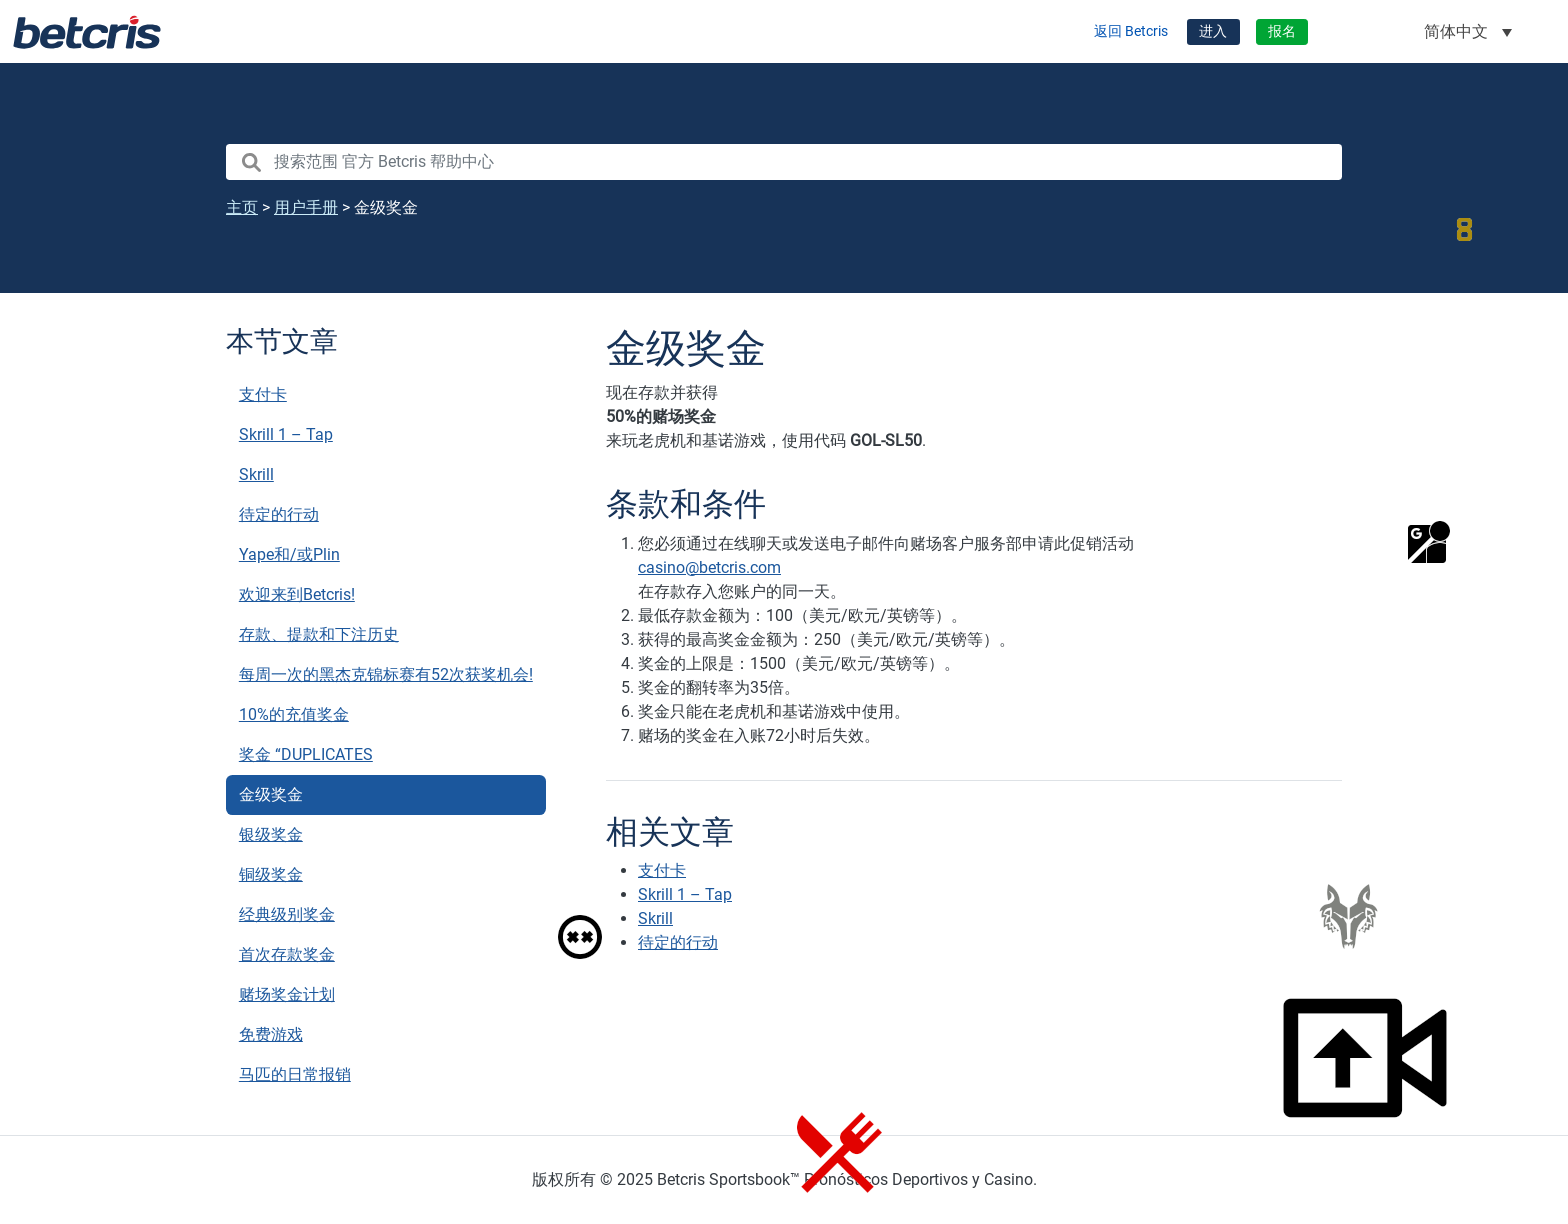 The width and height of the screenshot is (1568, 1224). What do you see at coordinates (1429, 542) in the screenshot?
I see `open google street view` at bounding box center [1429, 542].